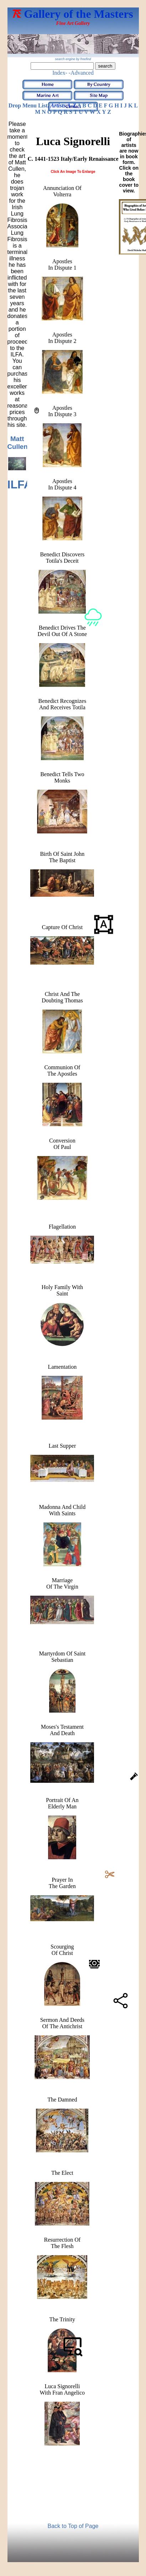  Describe the element at coordinates (134, 1776) in the screenshot. I see `toggle flashlight on/off` at that location.